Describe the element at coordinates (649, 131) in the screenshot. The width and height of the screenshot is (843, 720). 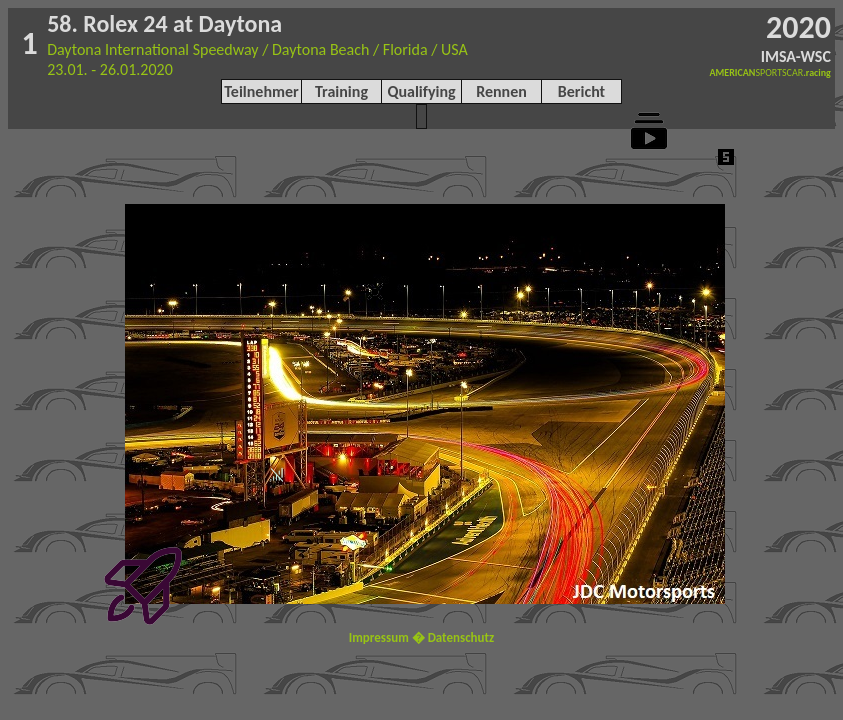
I see `view your subscriptions` at that location.